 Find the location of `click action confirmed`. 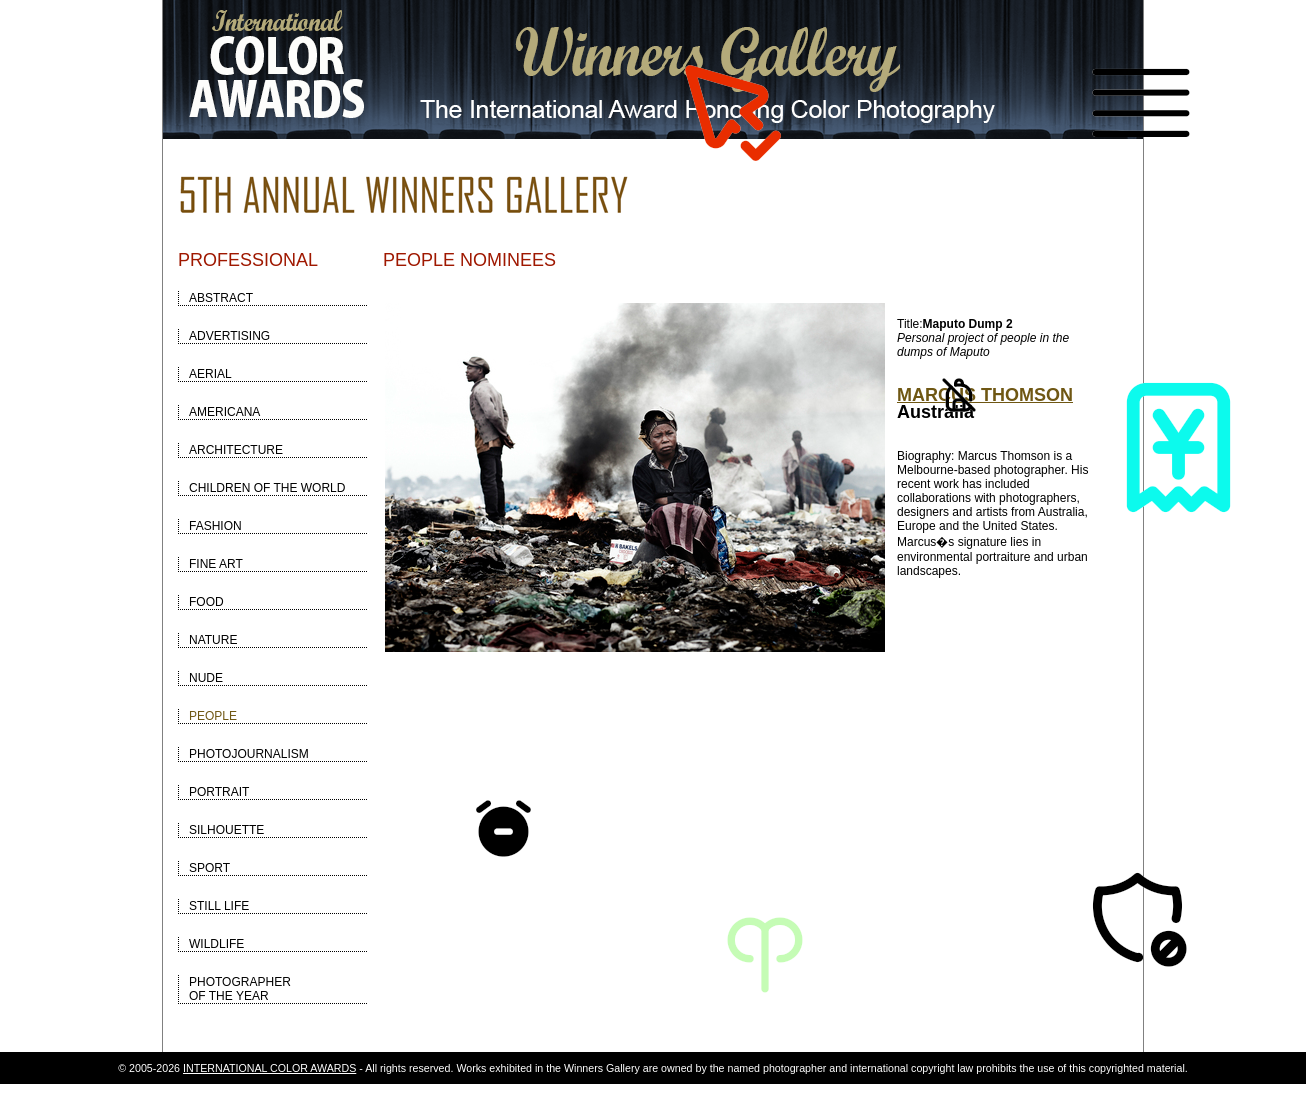

click action confirmed is located at coordinates (730, 110).